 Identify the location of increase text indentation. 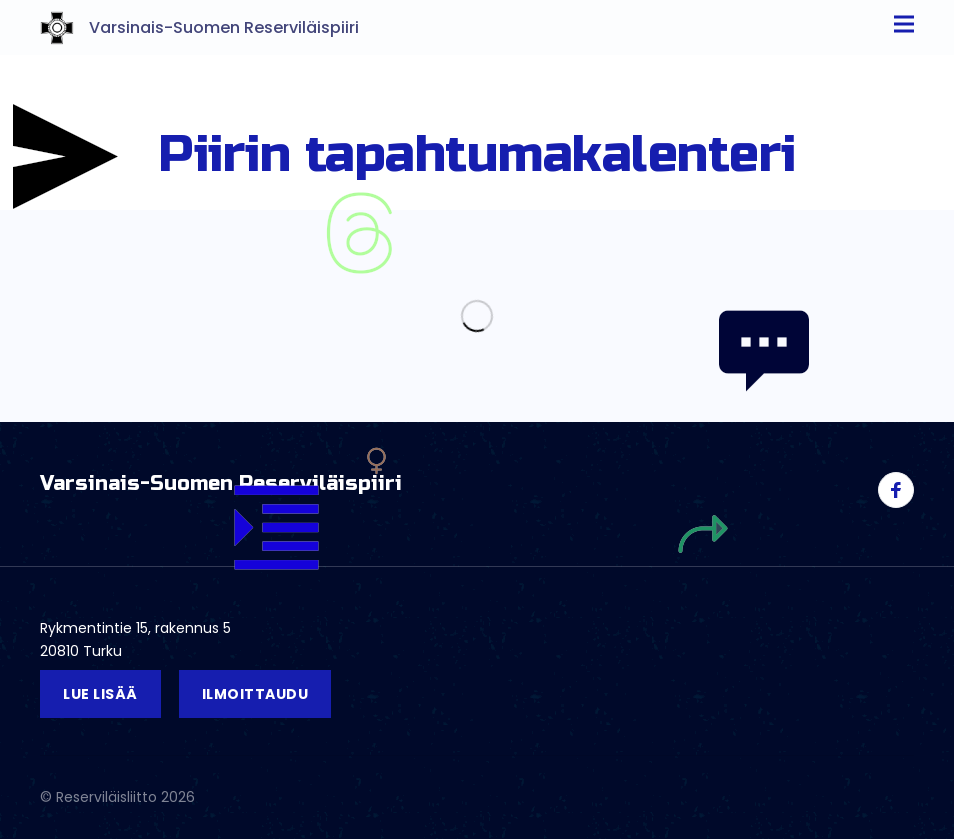
(276, 527).